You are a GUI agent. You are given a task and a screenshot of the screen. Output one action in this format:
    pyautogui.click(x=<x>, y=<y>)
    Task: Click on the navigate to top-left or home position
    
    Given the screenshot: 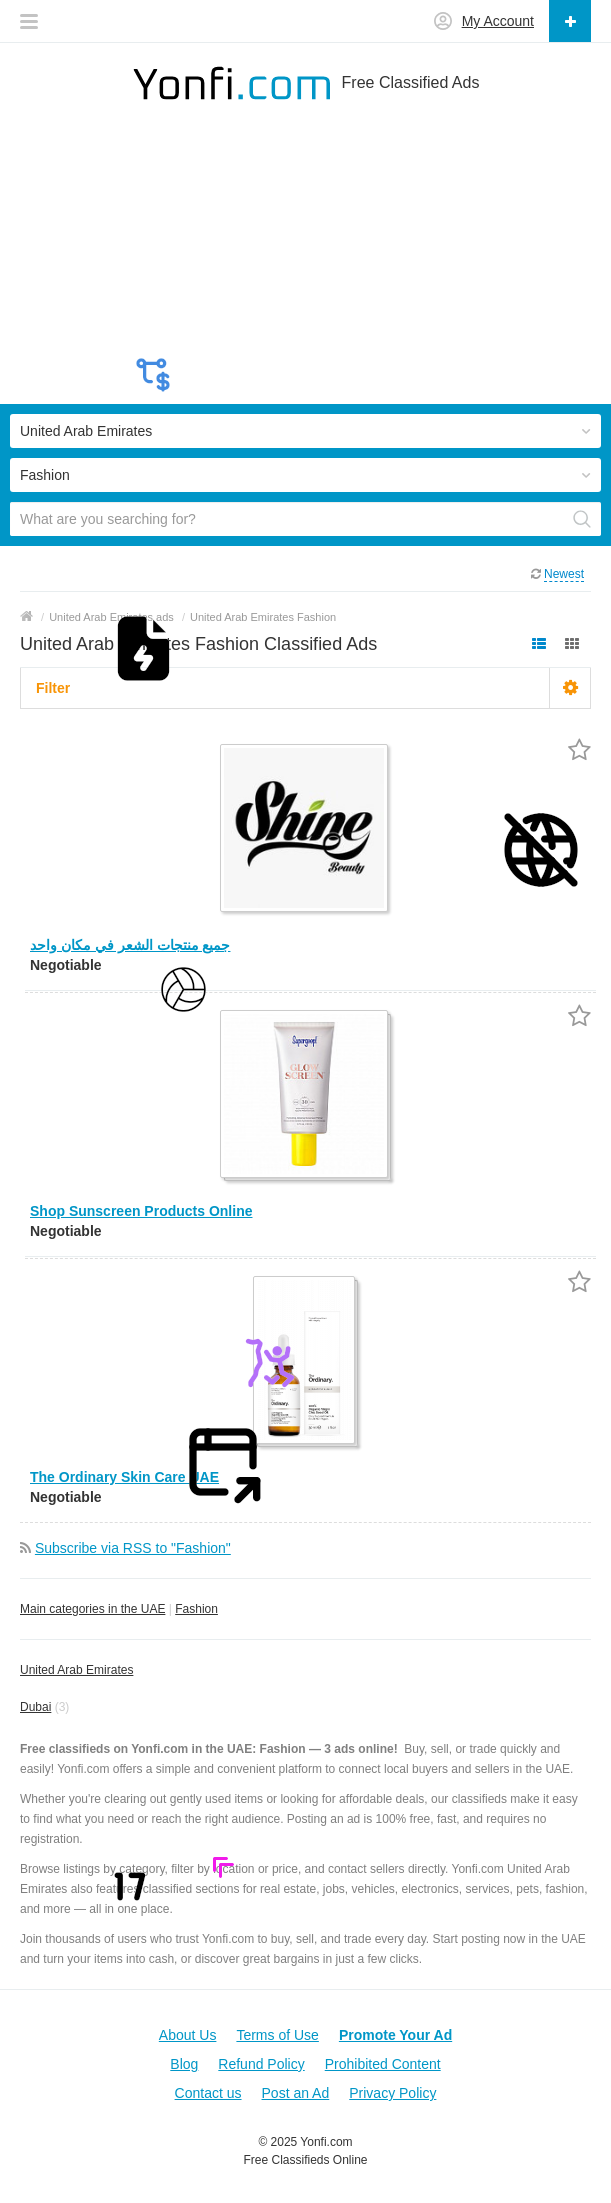 What is the action you would take?
    pyautogui.click(x=222, y=1866)
    